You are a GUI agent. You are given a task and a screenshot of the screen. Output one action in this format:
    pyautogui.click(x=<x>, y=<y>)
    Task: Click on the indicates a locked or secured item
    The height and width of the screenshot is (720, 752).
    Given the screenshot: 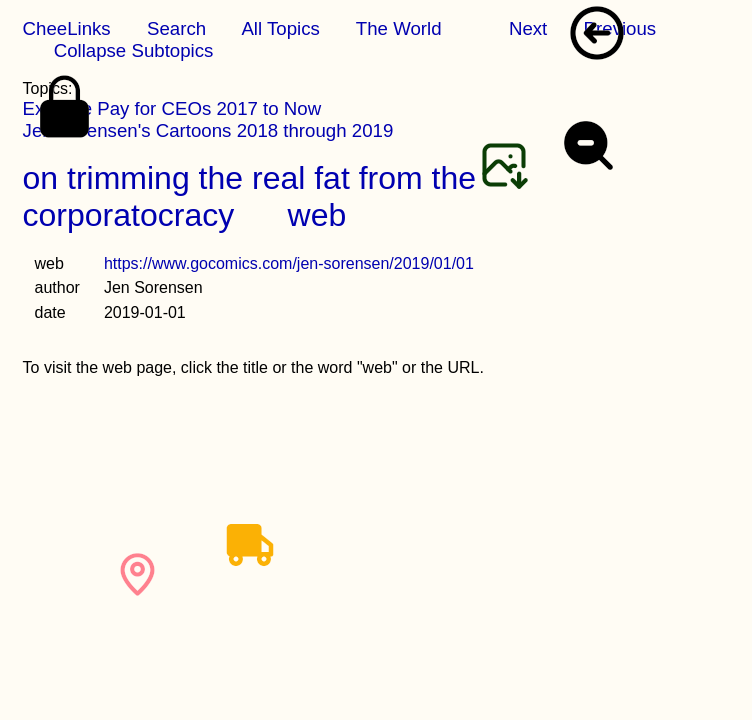 What is the action you would take?
    pyautogui.click(x=64, y=106)
    